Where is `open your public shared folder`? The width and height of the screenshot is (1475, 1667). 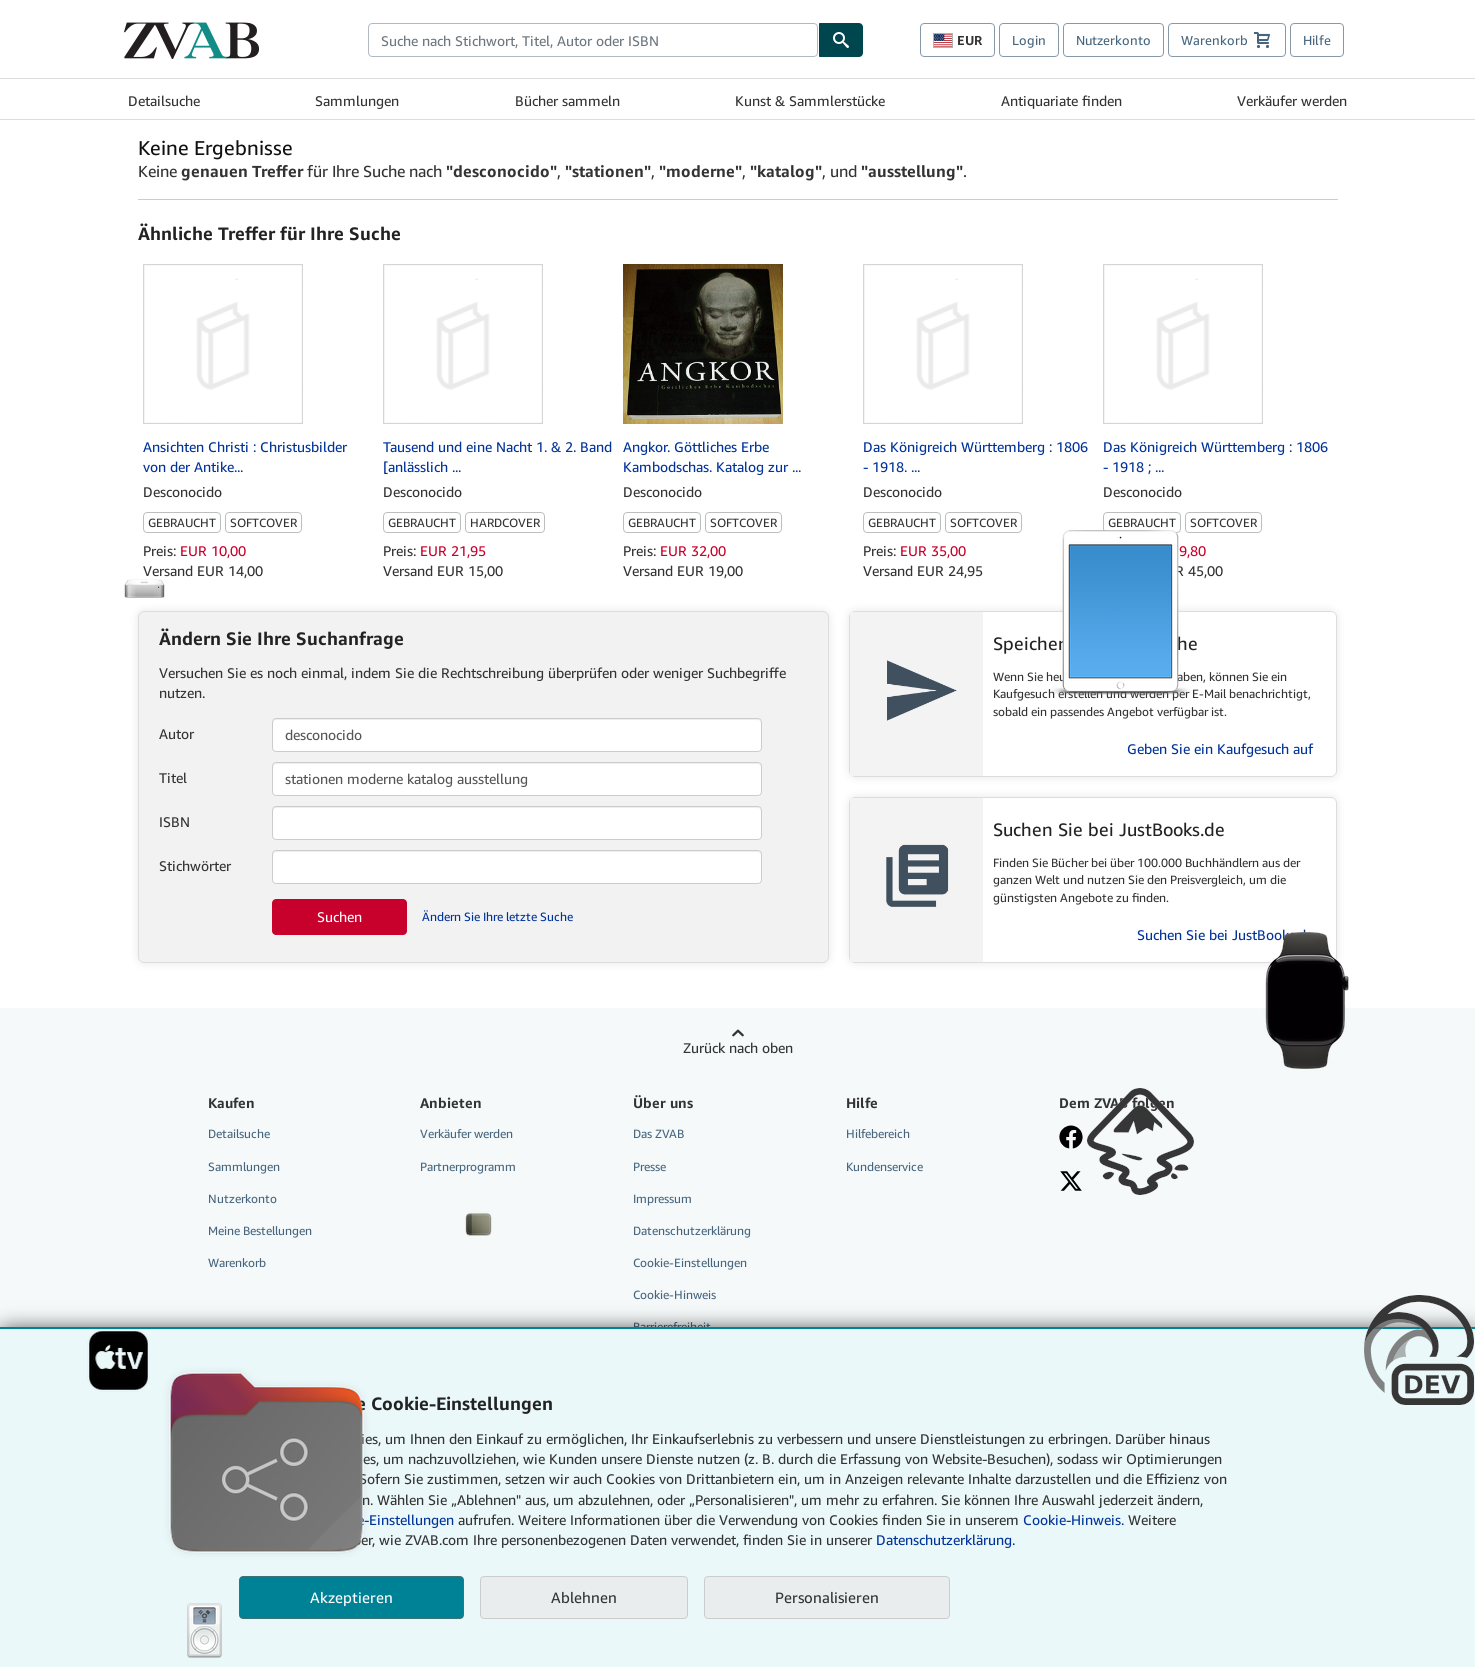 open your public shared folder is located at coordinates (266, 1462).